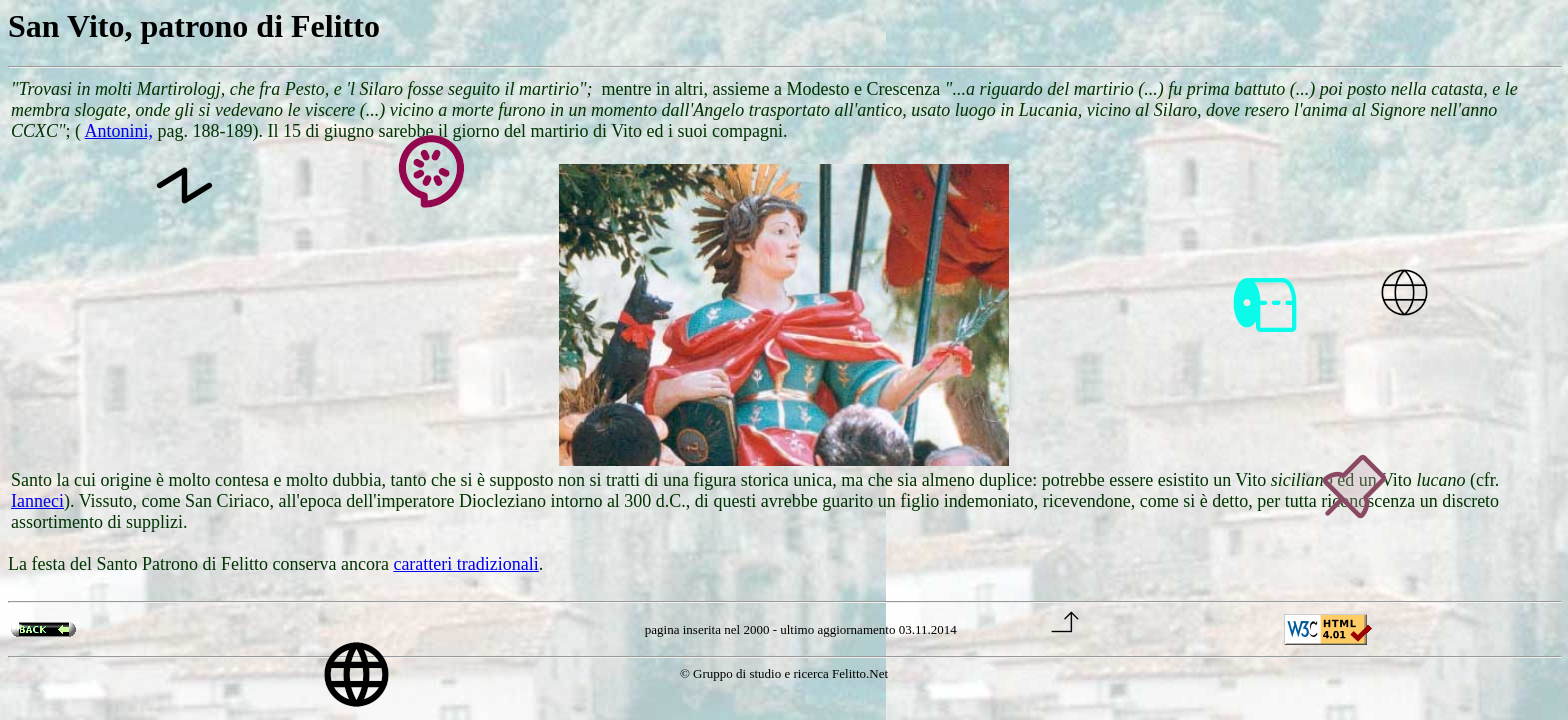 The width and height of the screenshot is (1568, 720). I want to click on cucumber testing framework logo, so click(431, 171).